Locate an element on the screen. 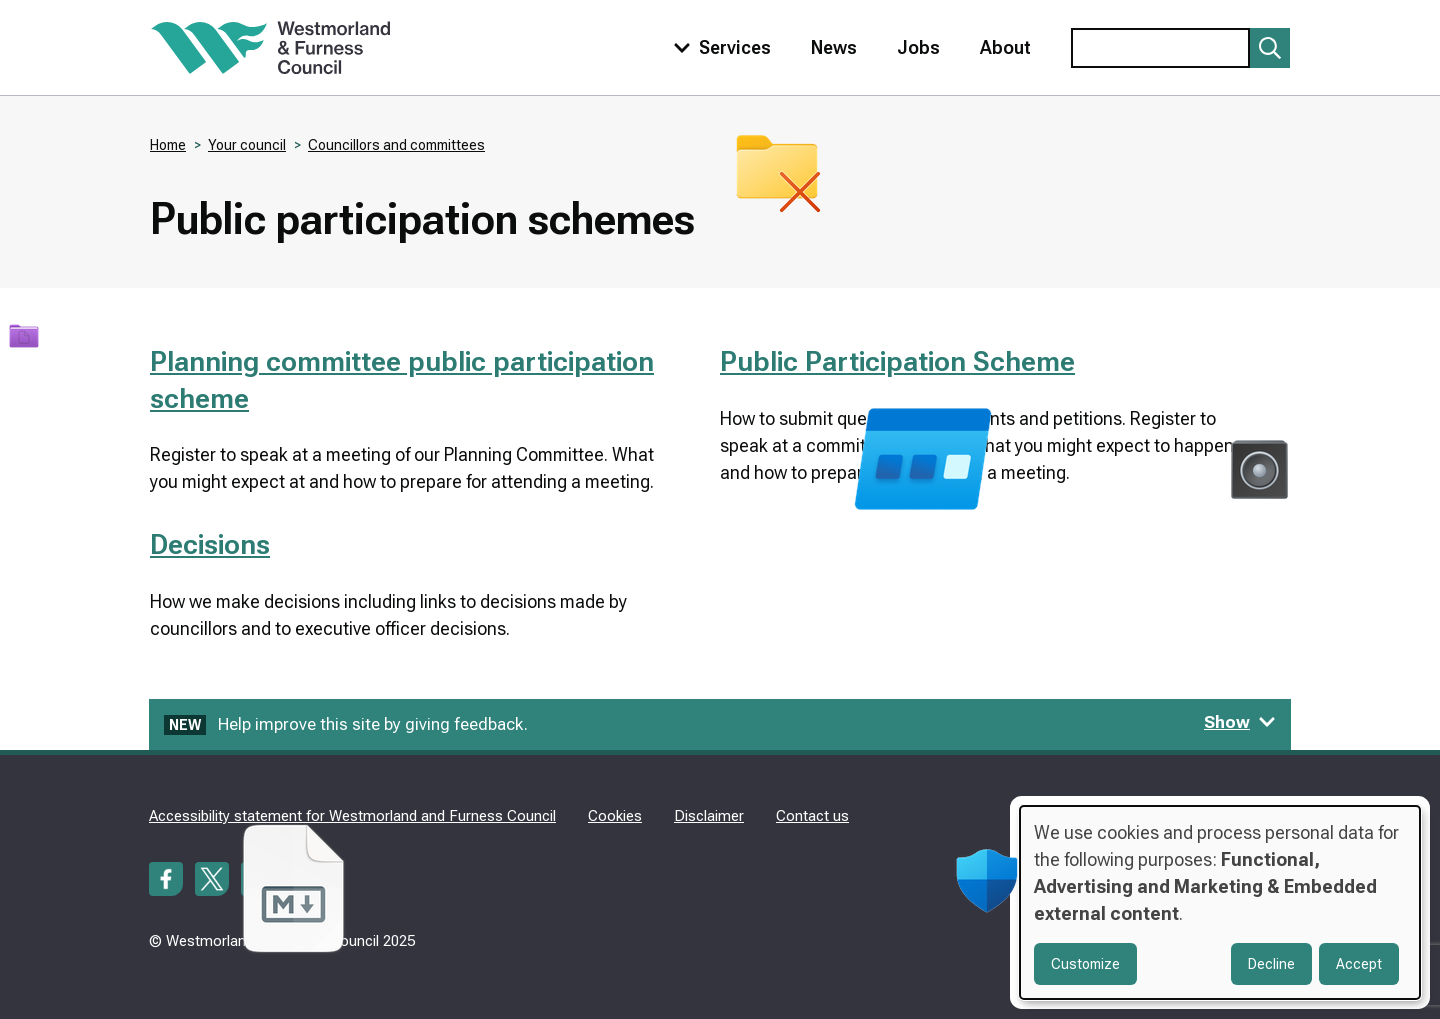 This screenshot has width=1440, height=1019. access sound and audio settings is located at coordinates (1259, 469).